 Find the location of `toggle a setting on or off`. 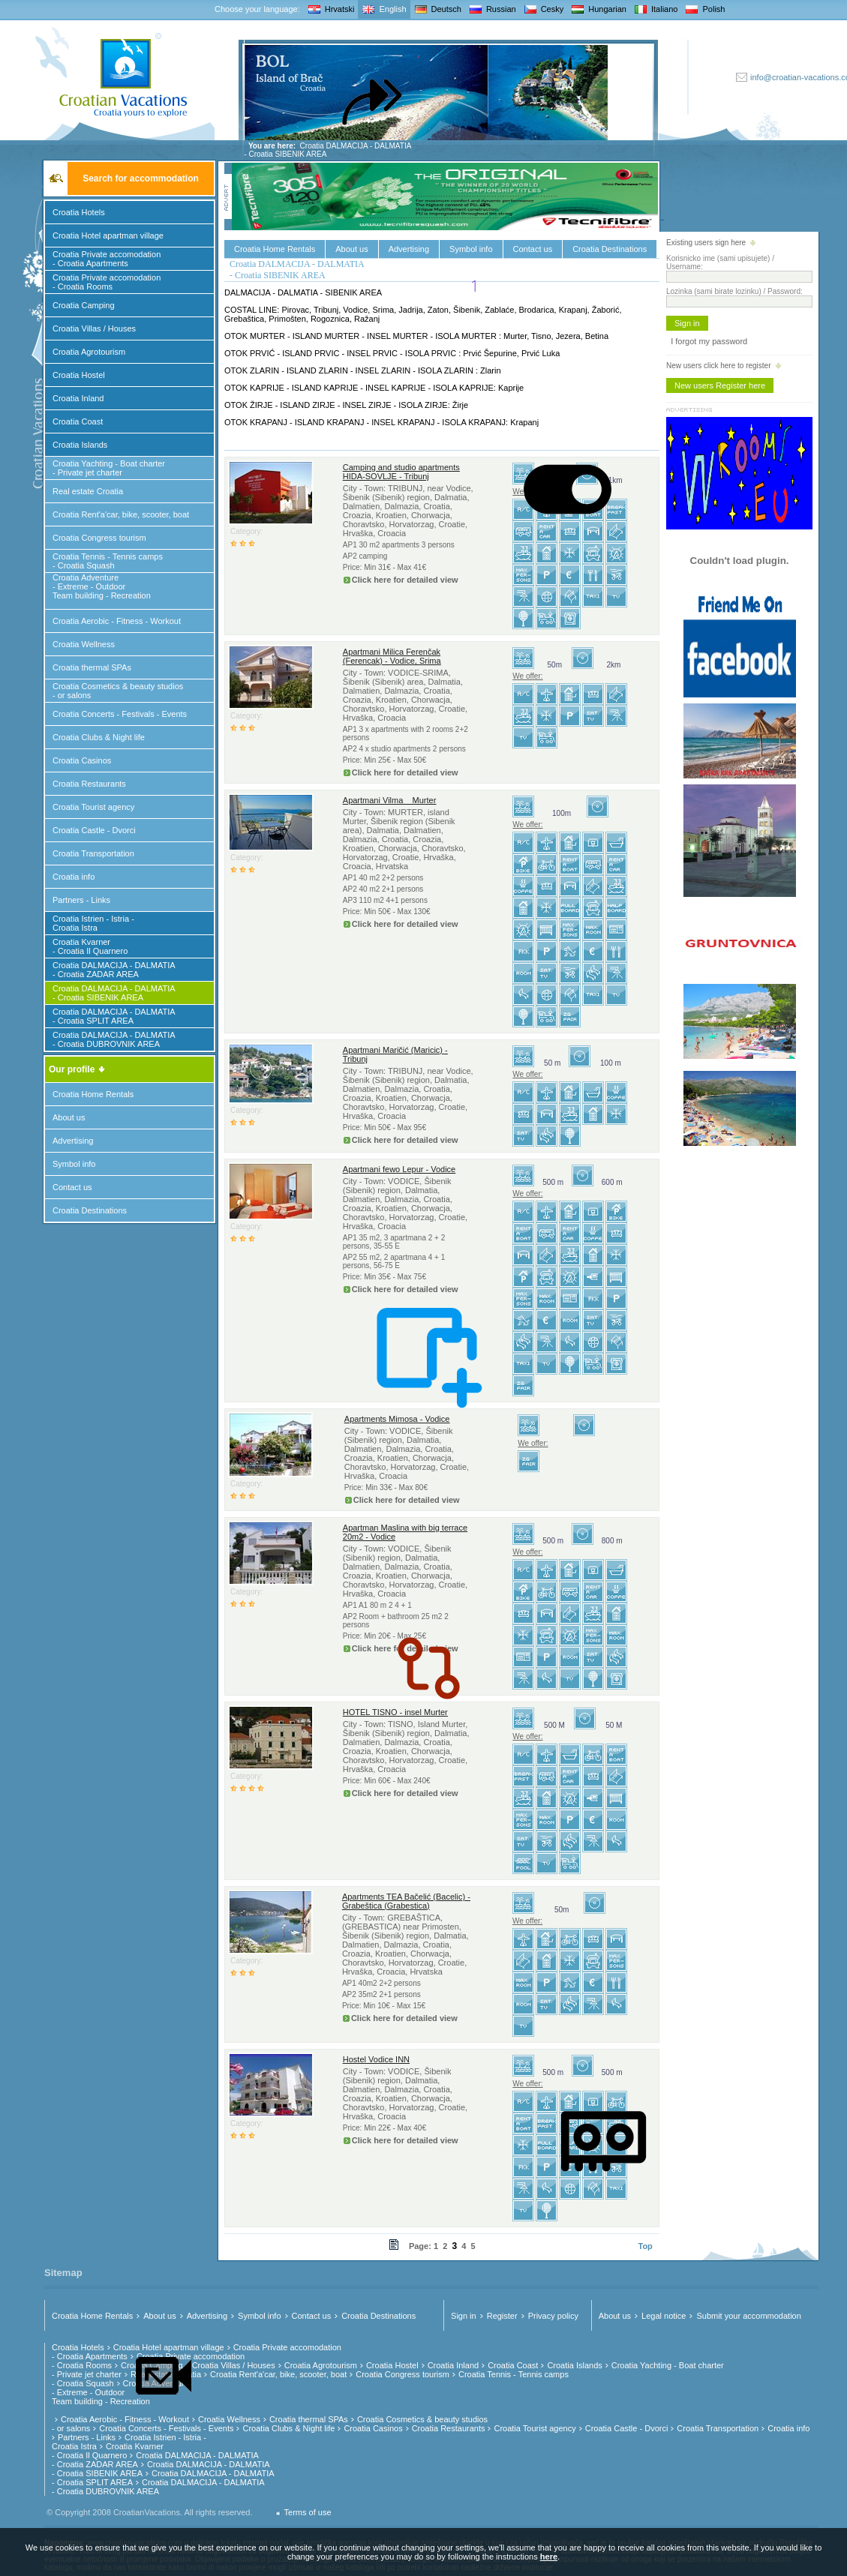

toggle a setting on or off is located at coordinates (567, 489).